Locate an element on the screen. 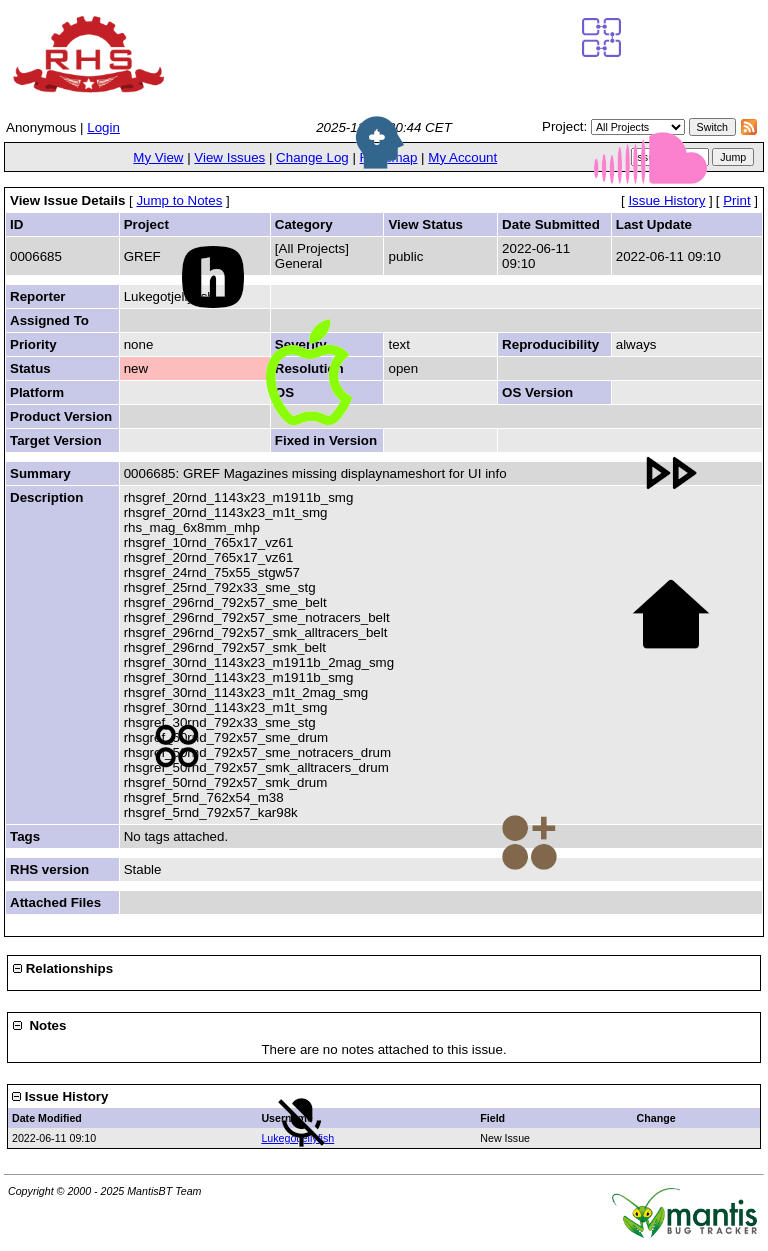 This screenshot has height=1251, width=768. navigate to home screen is located at coordinates (671, 617).